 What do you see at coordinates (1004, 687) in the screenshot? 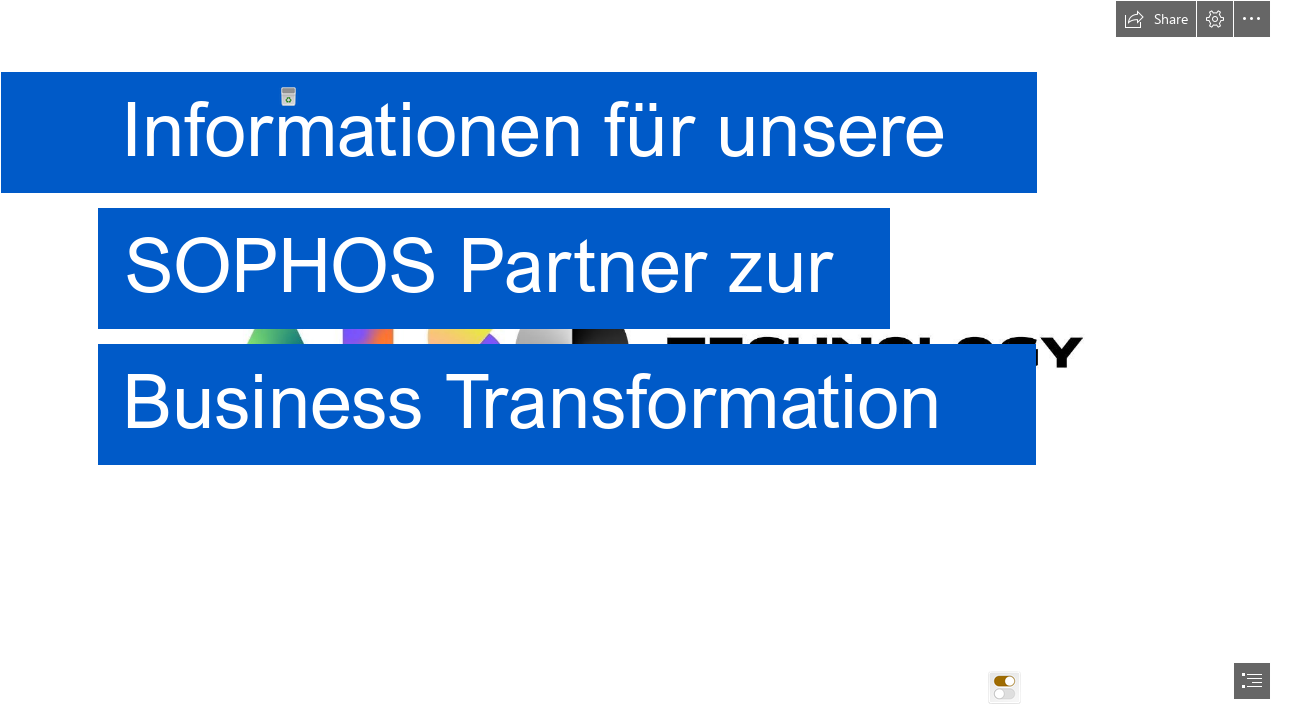
I see `open desktop preferences or settings` at bounding box center [1004, 687].